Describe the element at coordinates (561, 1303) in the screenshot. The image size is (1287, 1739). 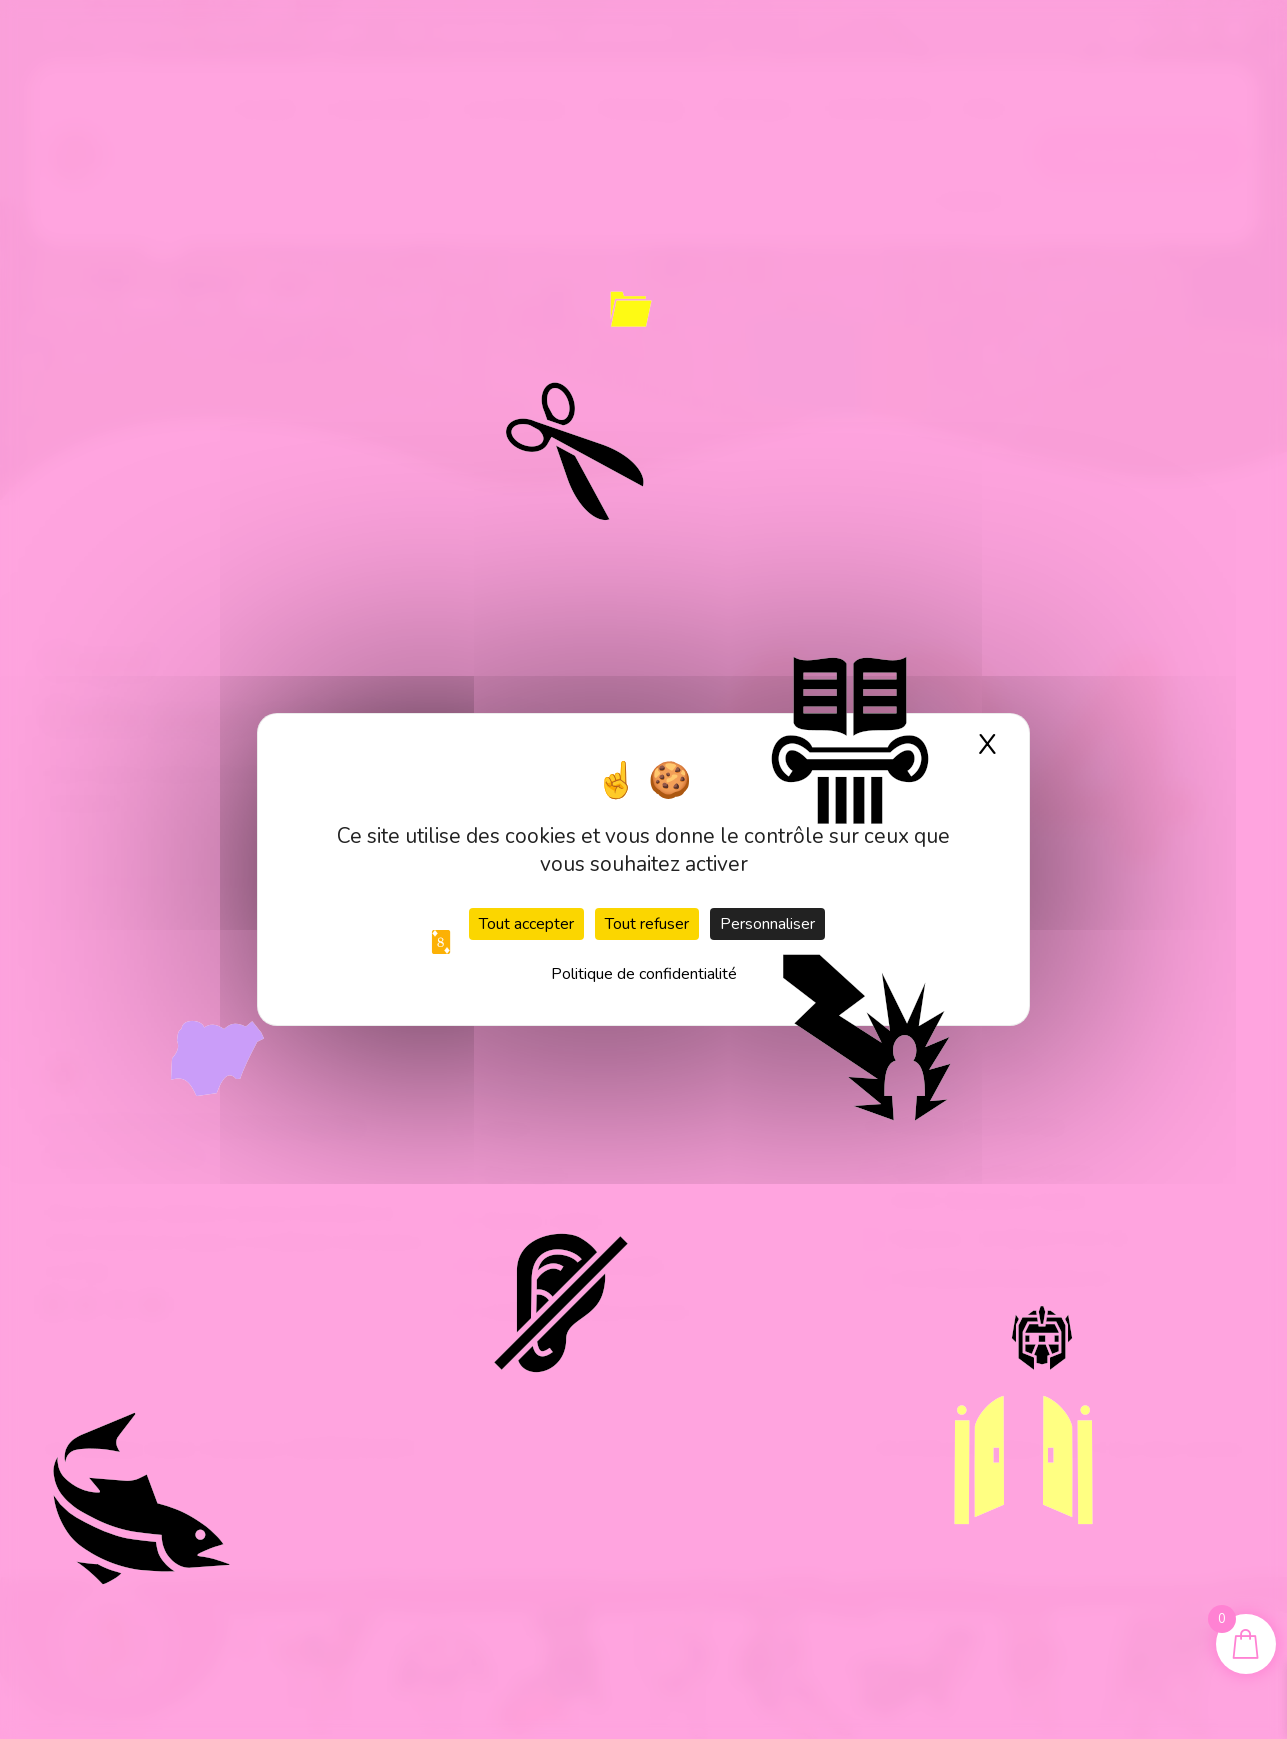
I see `indicates hearing assistance is unavailable` at that location.